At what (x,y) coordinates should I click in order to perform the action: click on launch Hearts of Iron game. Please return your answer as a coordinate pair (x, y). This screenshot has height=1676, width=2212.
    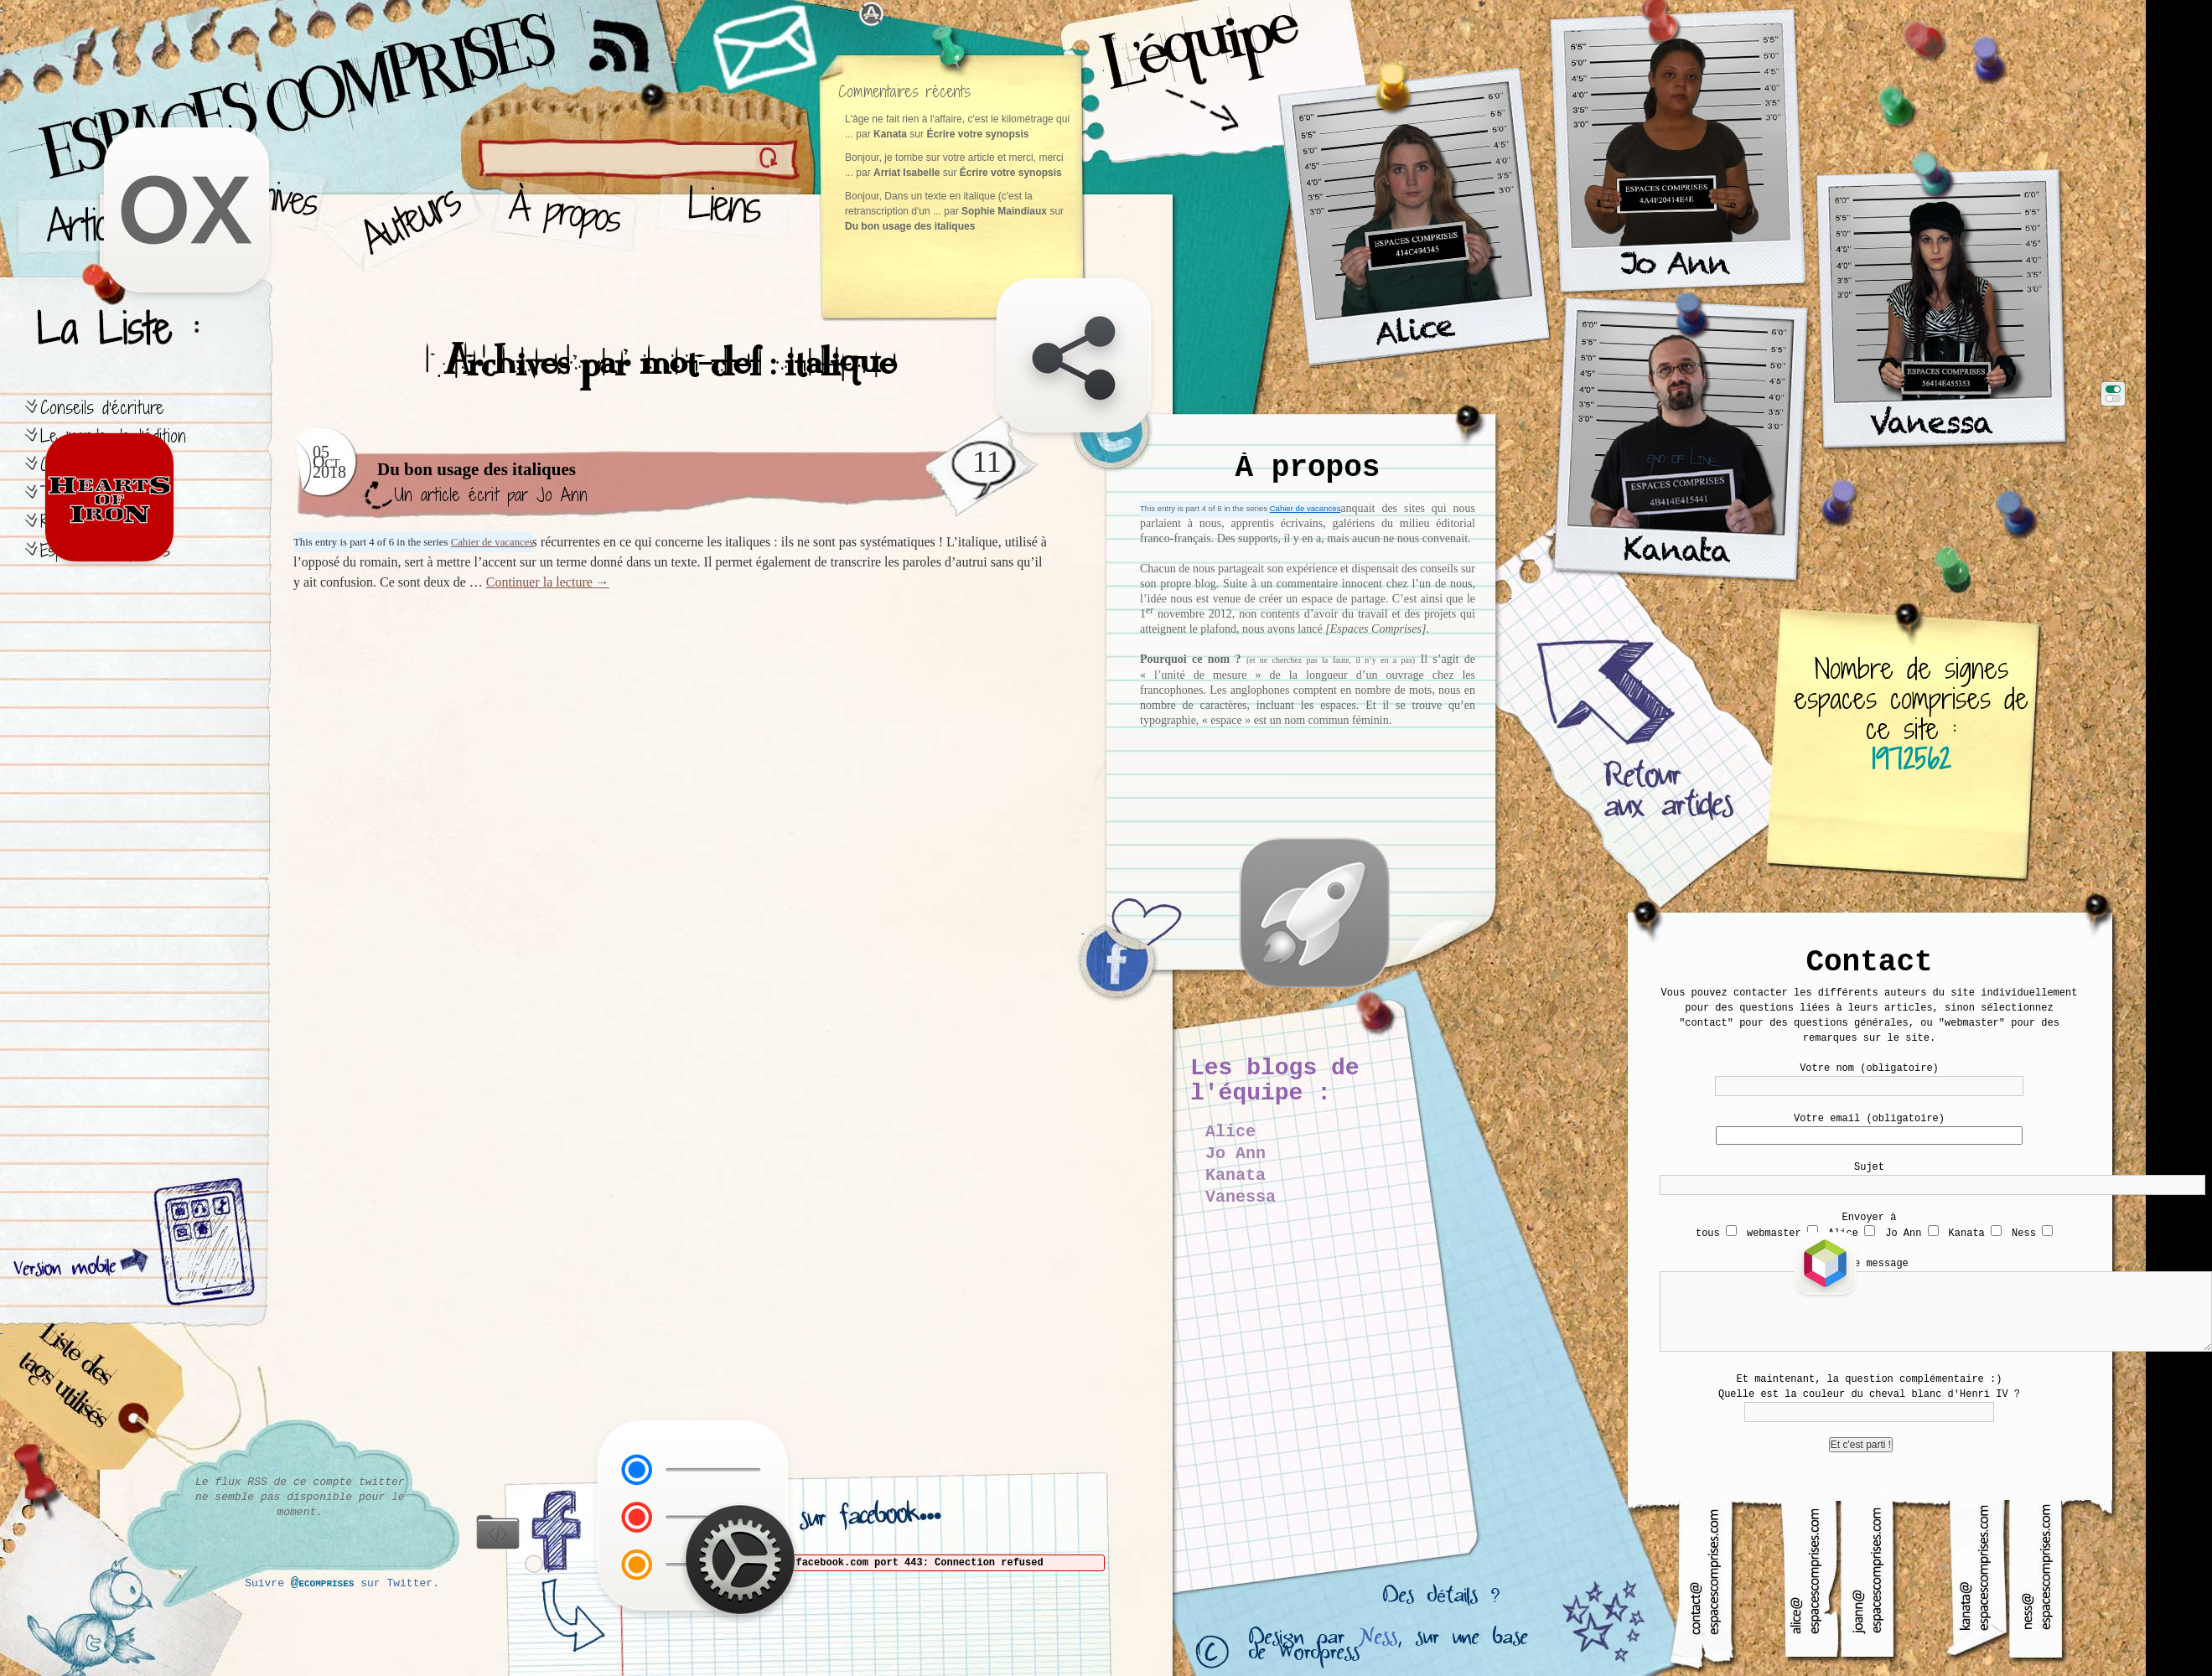
    Looking at the image, I should click on (109, 497).